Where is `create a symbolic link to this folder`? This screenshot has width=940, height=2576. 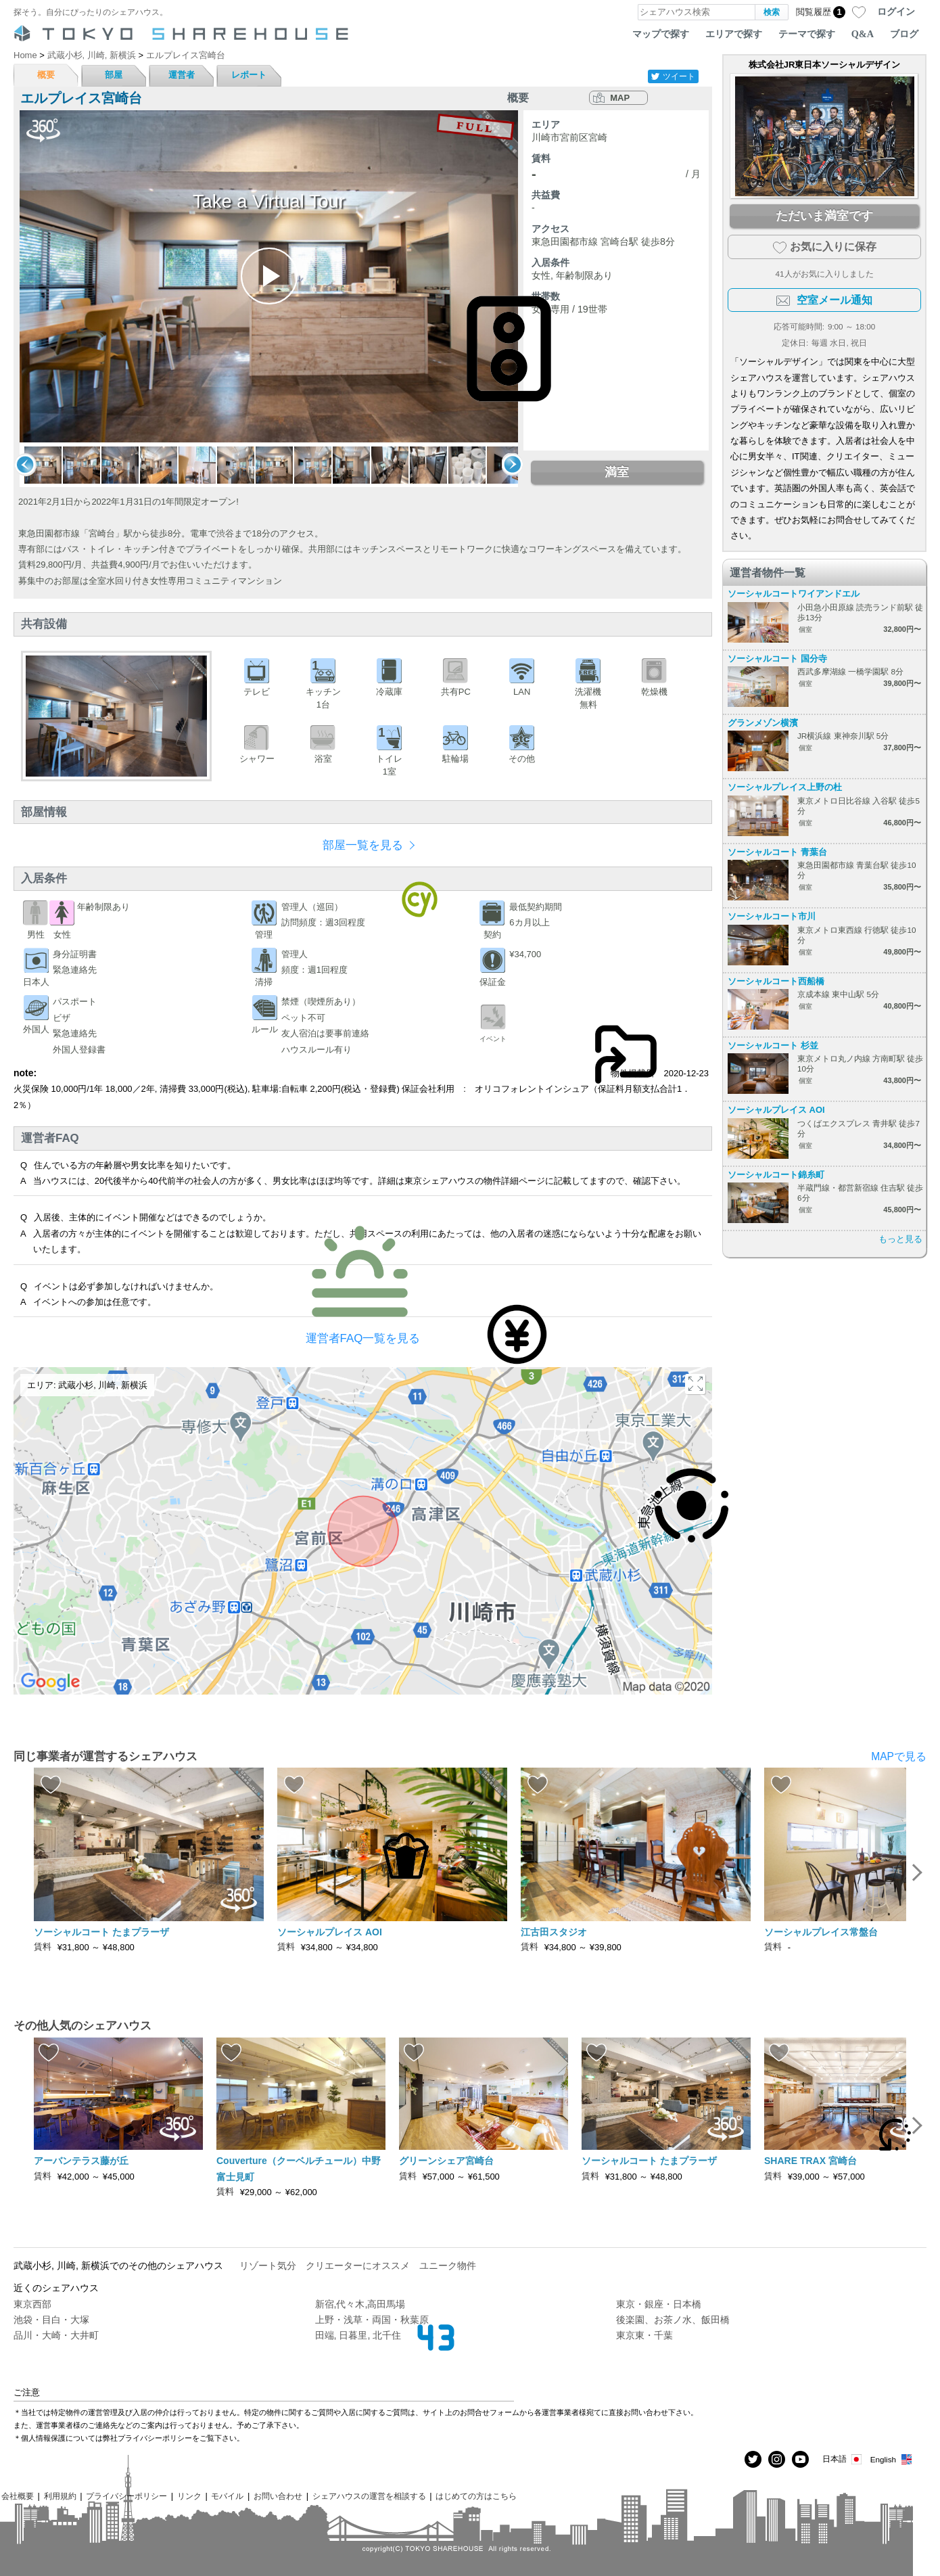
create a symbolic link to this folder is located at coordinates (626, 1053).